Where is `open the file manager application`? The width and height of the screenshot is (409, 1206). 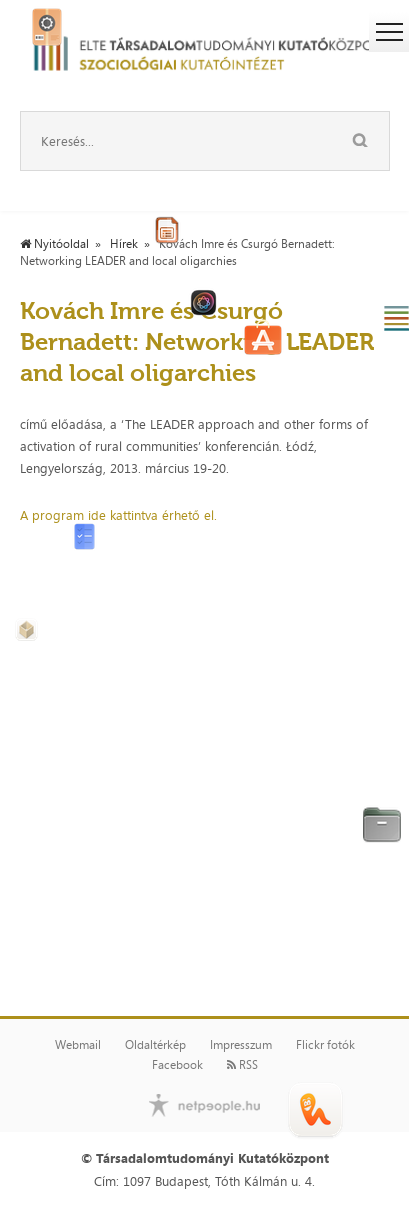
open the file manager application is located at coordinates (382, 824).